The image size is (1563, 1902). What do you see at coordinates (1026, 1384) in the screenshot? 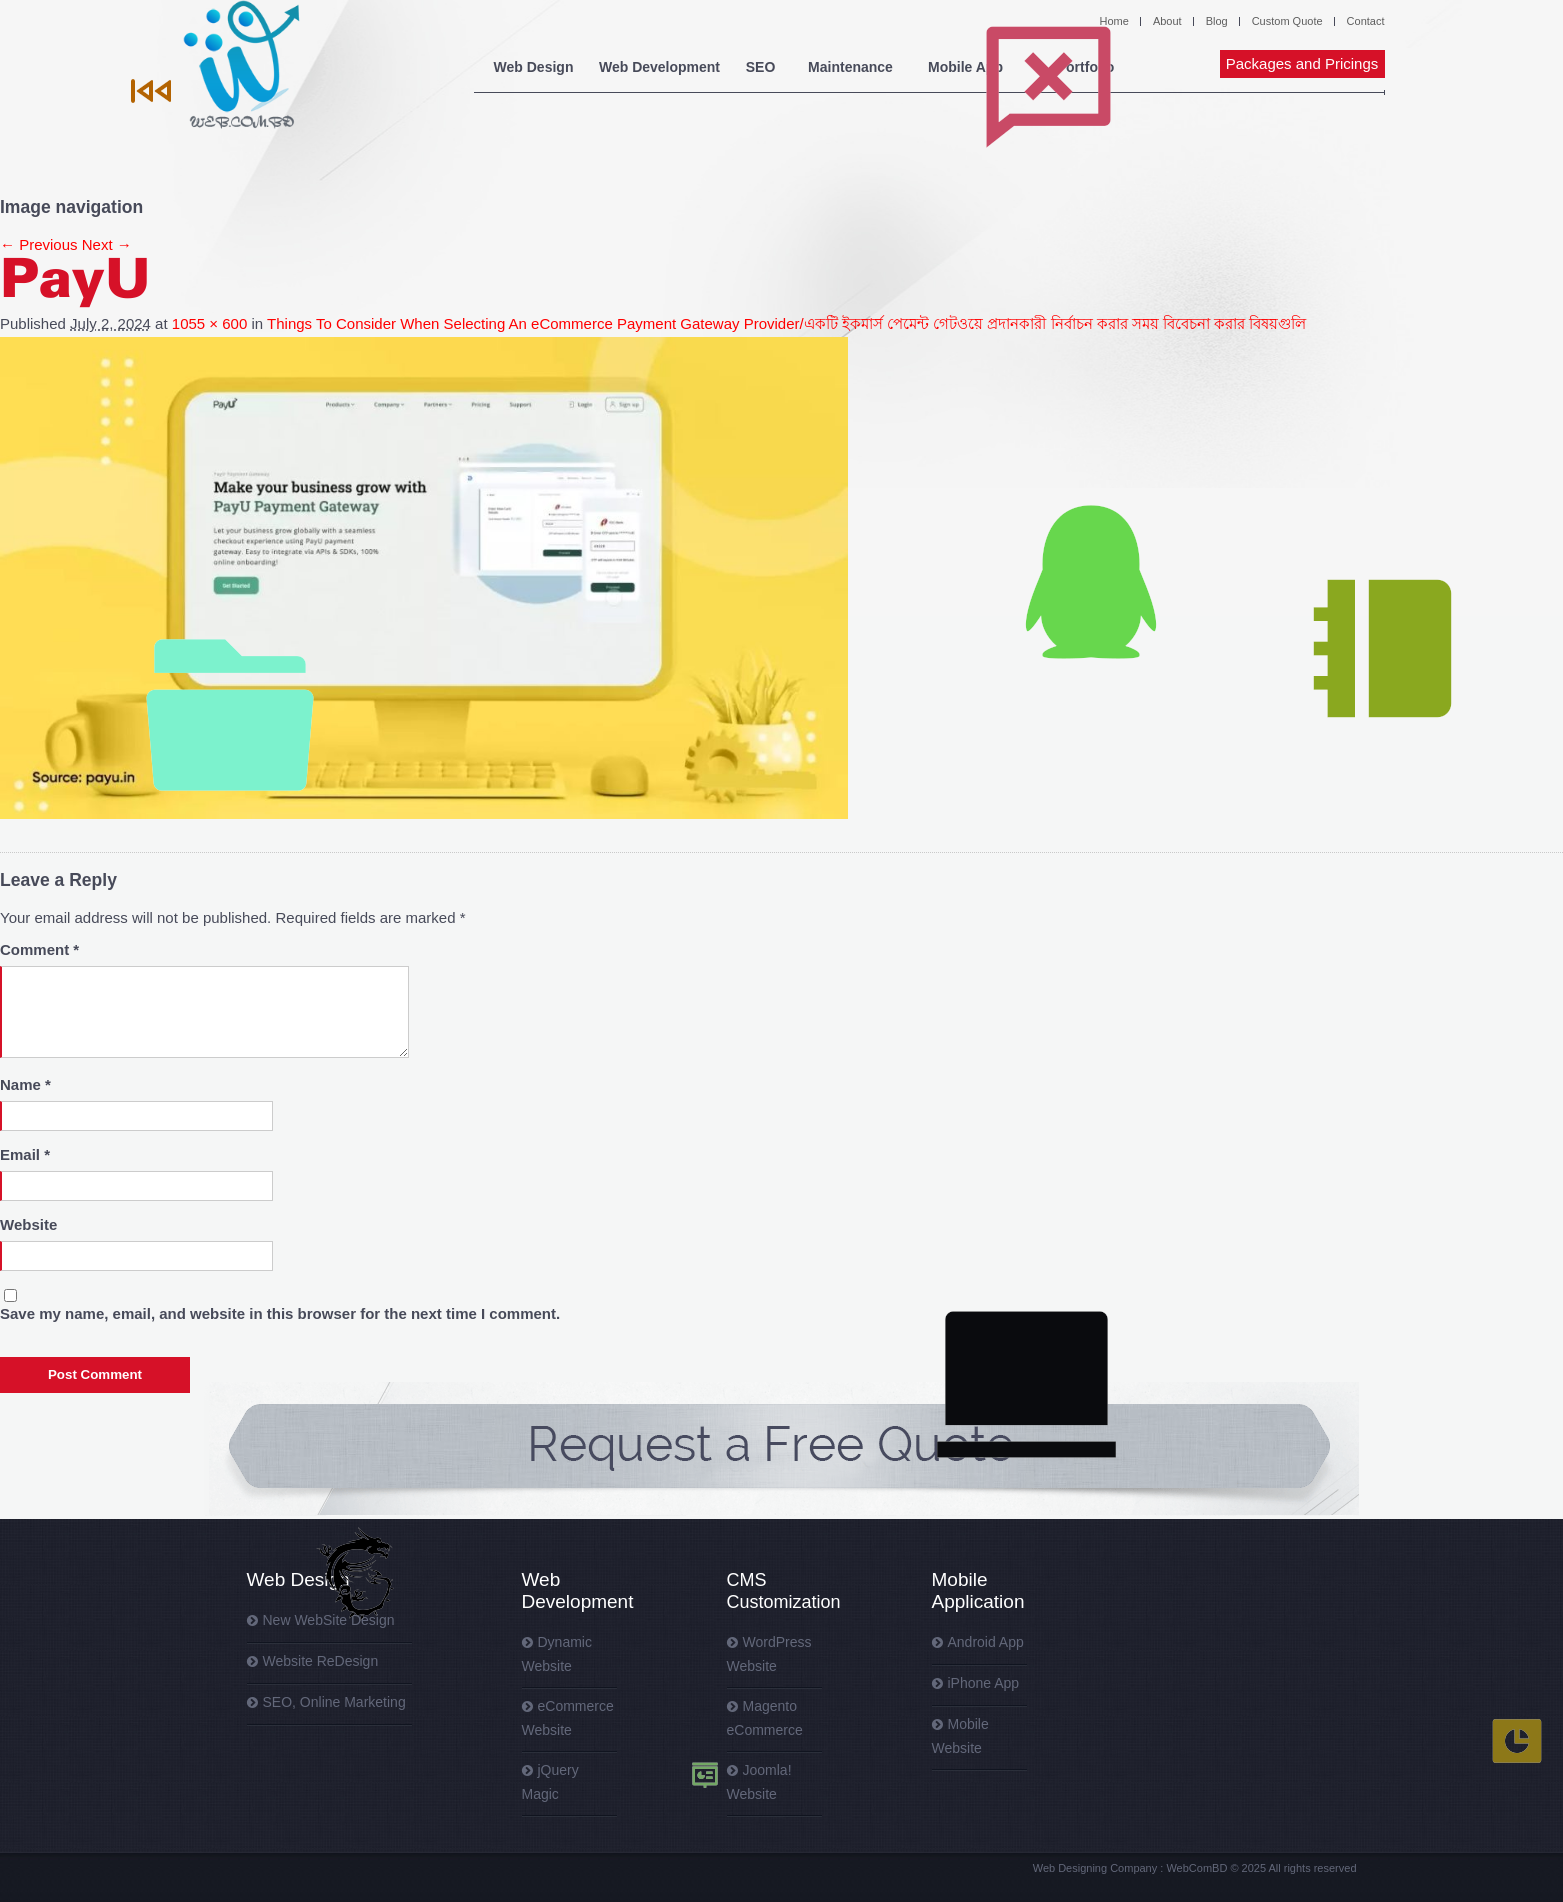
I see `view device information for macbook` at bounding box center [1026, 1384].